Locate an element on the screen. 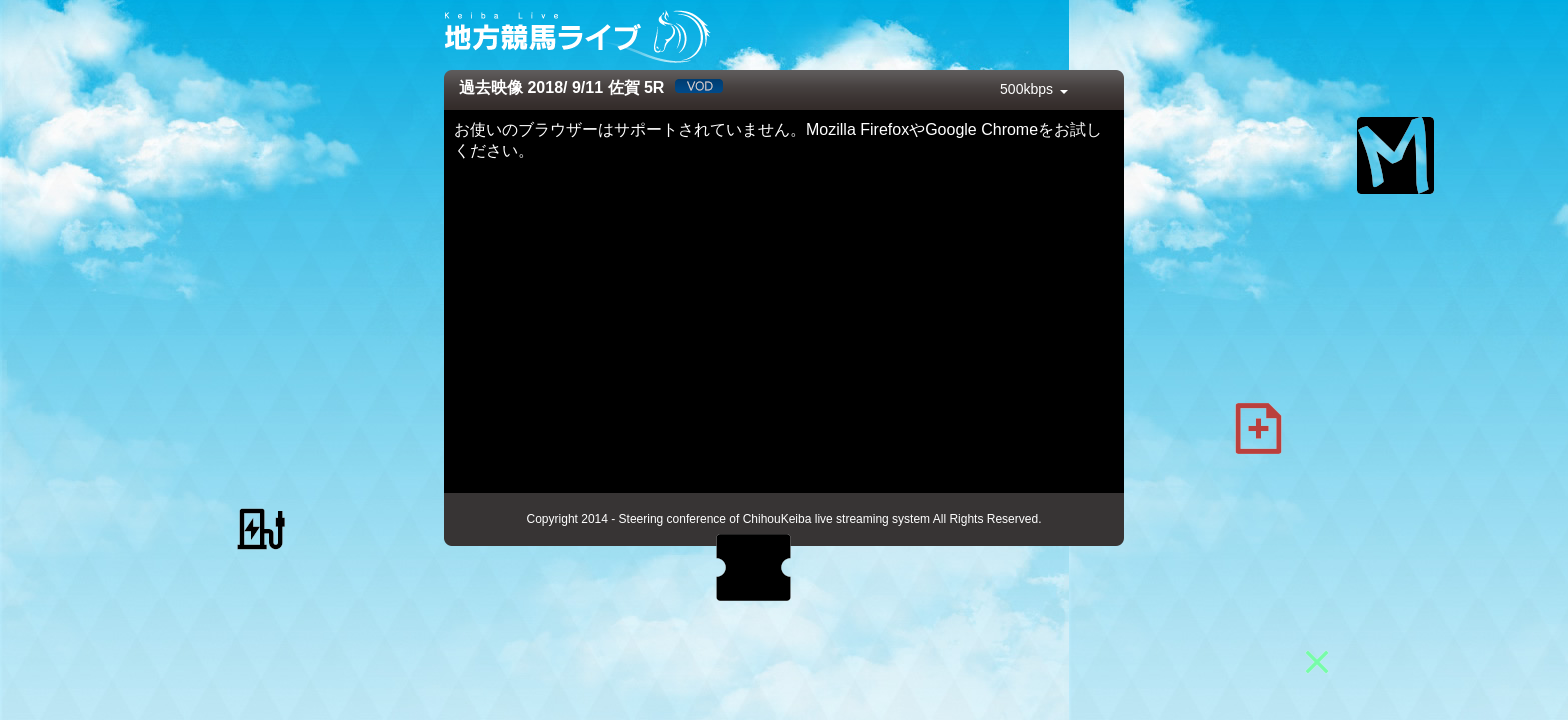  close the current window or dialog is located at coordinates (1317, 662).